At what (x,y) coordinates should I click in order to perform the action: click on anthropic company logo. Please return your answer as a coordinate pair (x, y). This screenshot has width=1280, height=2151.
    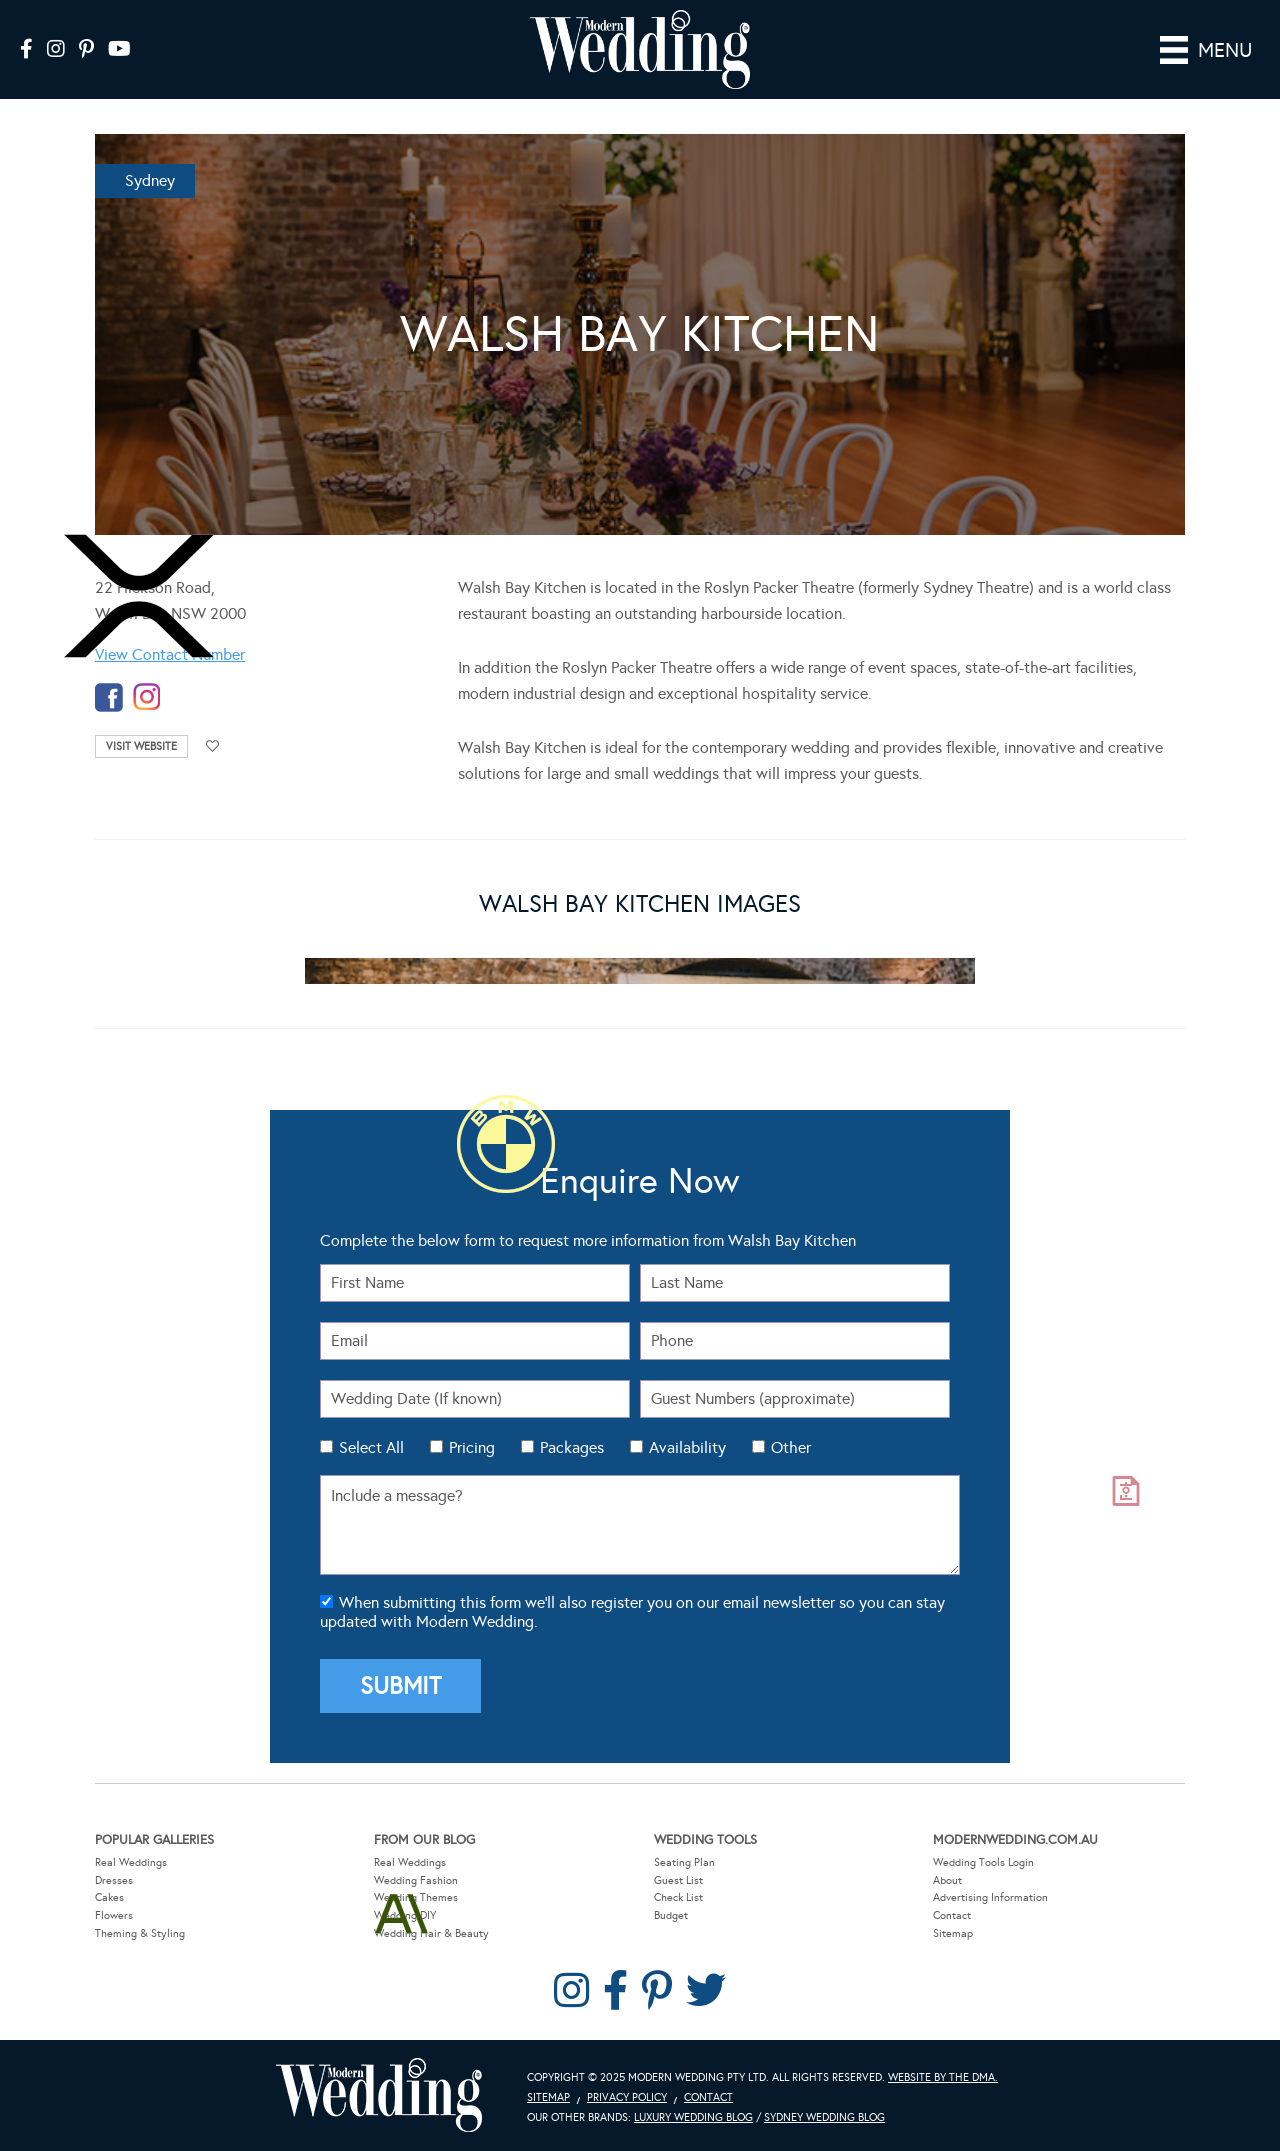
    Looking at the image, I should click on (401, 1912).